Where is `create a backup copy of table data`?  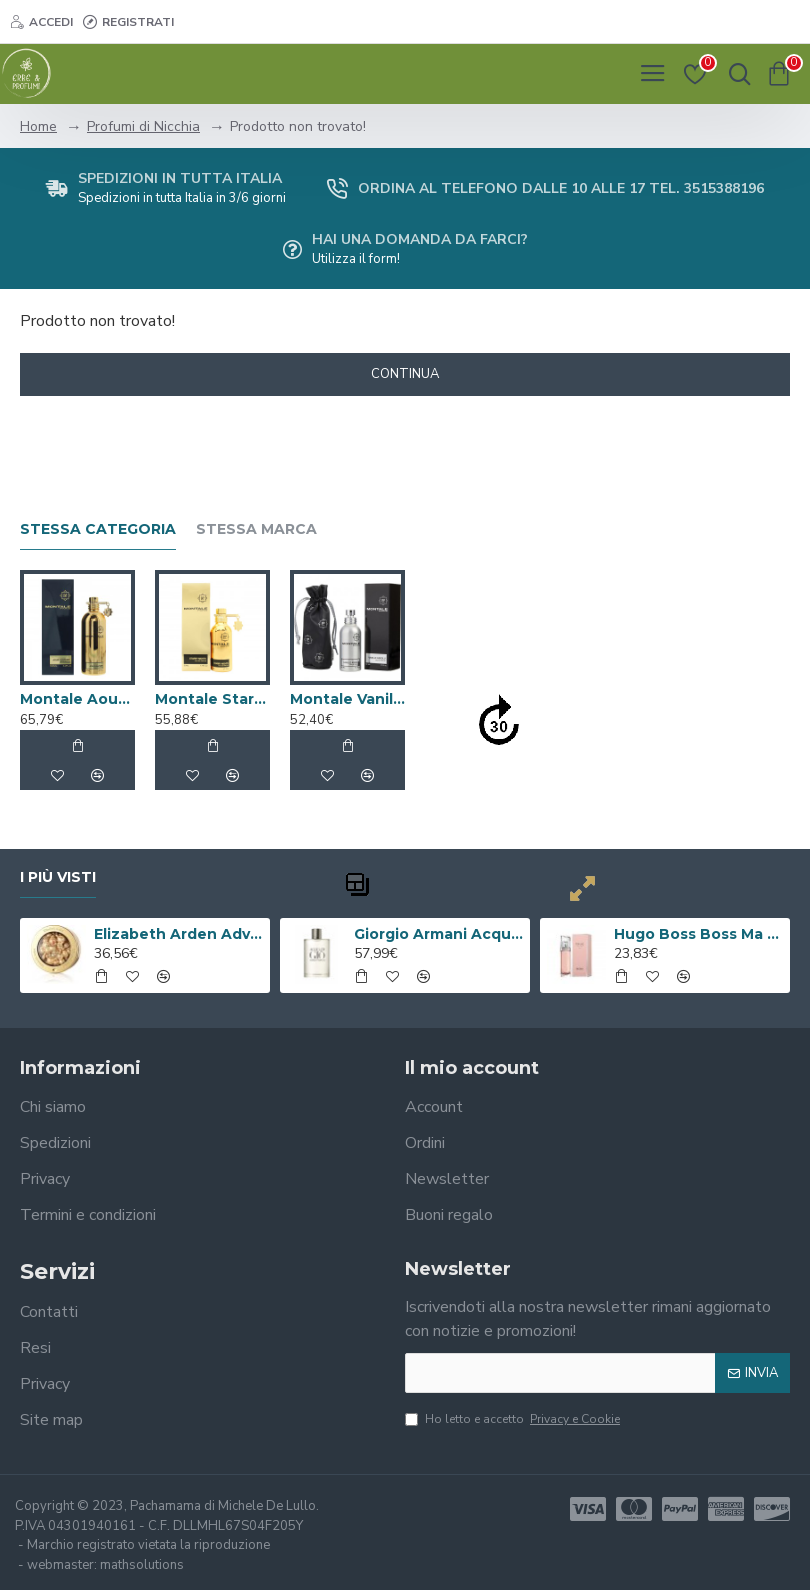
create a backup copy of table data is located at coordinates (357, 884).